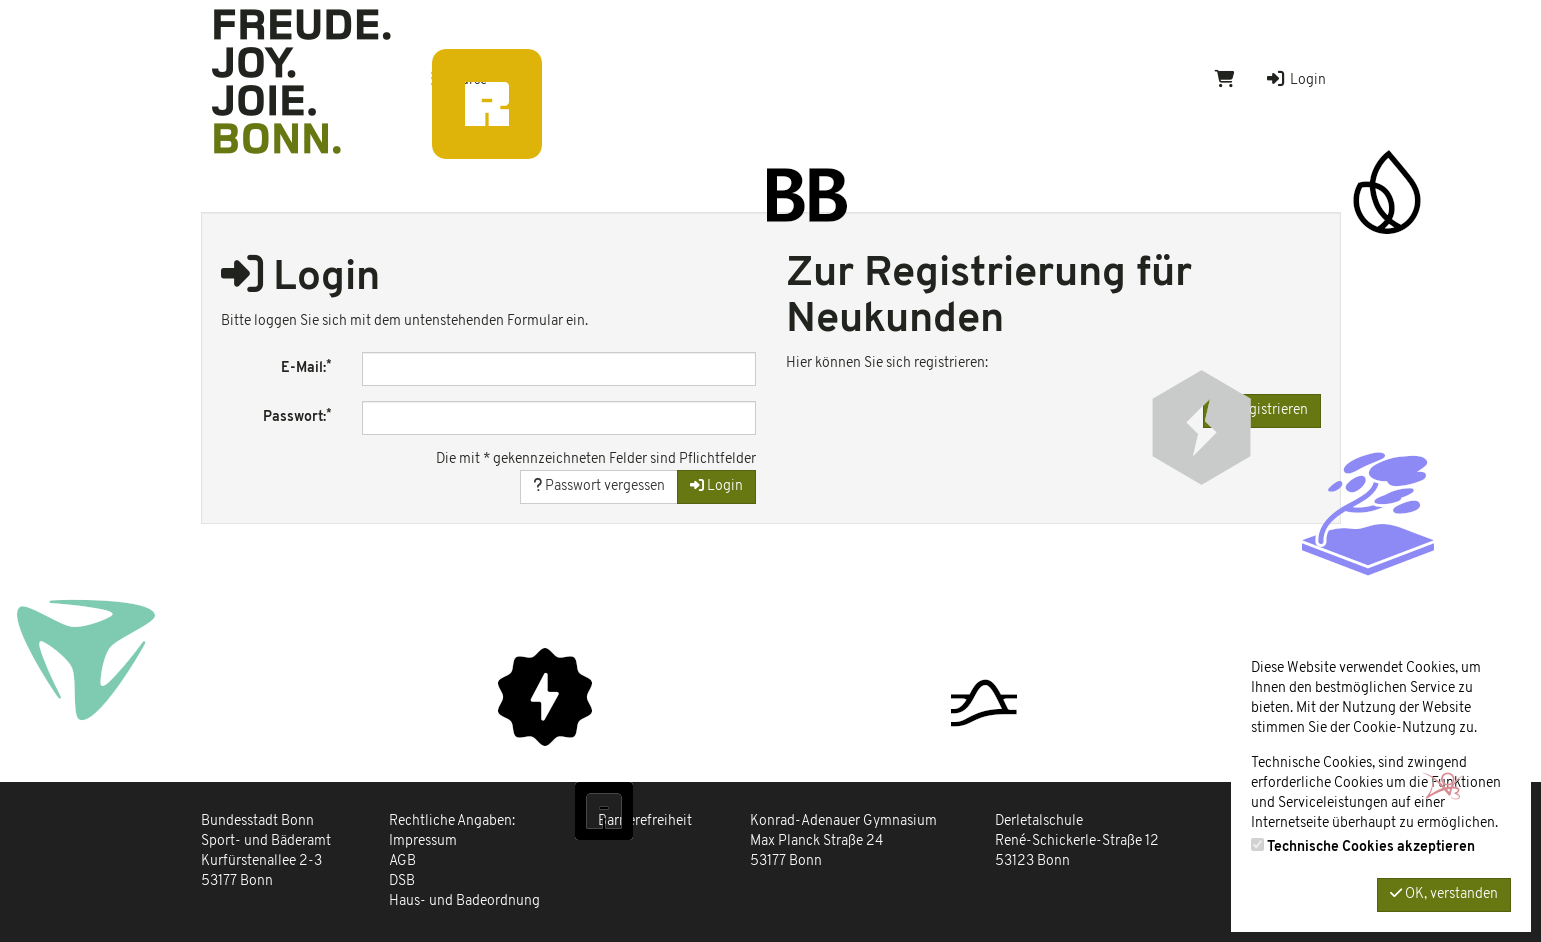 The width and height of the screenshot is (1541, 942). Describe the element at coordinates (1387, 192) in the screenshot. I see `access Firebase console or services` at that location.